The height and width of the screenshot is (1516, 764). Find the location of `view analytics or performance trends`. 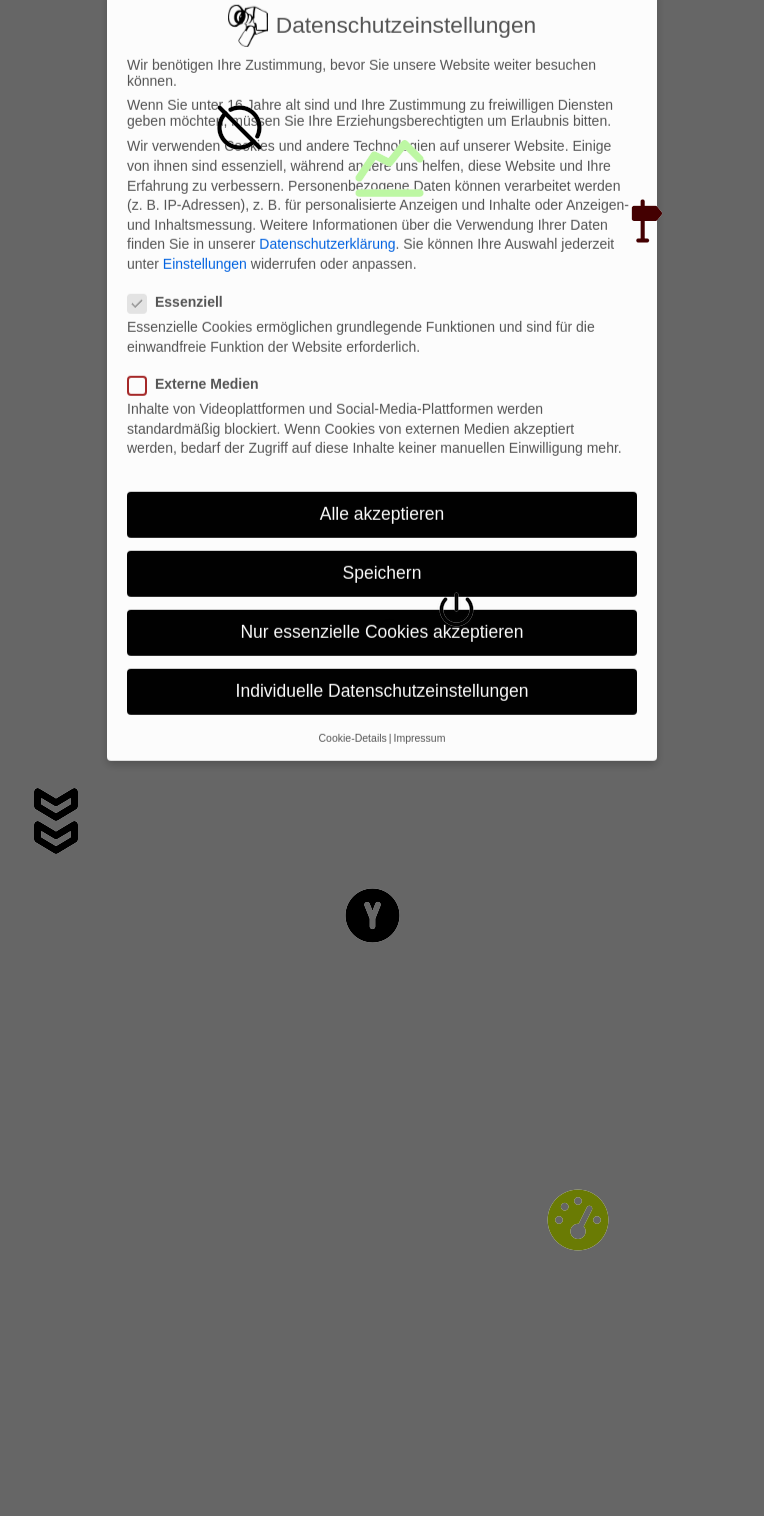

view analytics or performance trends is located at coordinates (389, 166).